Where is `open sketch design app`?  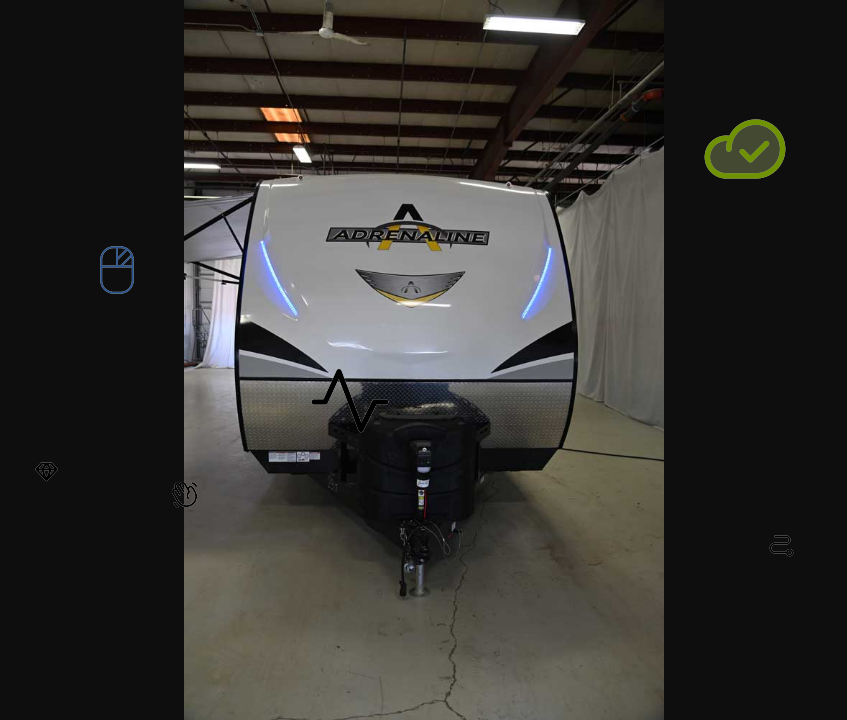
open sketch design app is located at coordinates (46, 471).